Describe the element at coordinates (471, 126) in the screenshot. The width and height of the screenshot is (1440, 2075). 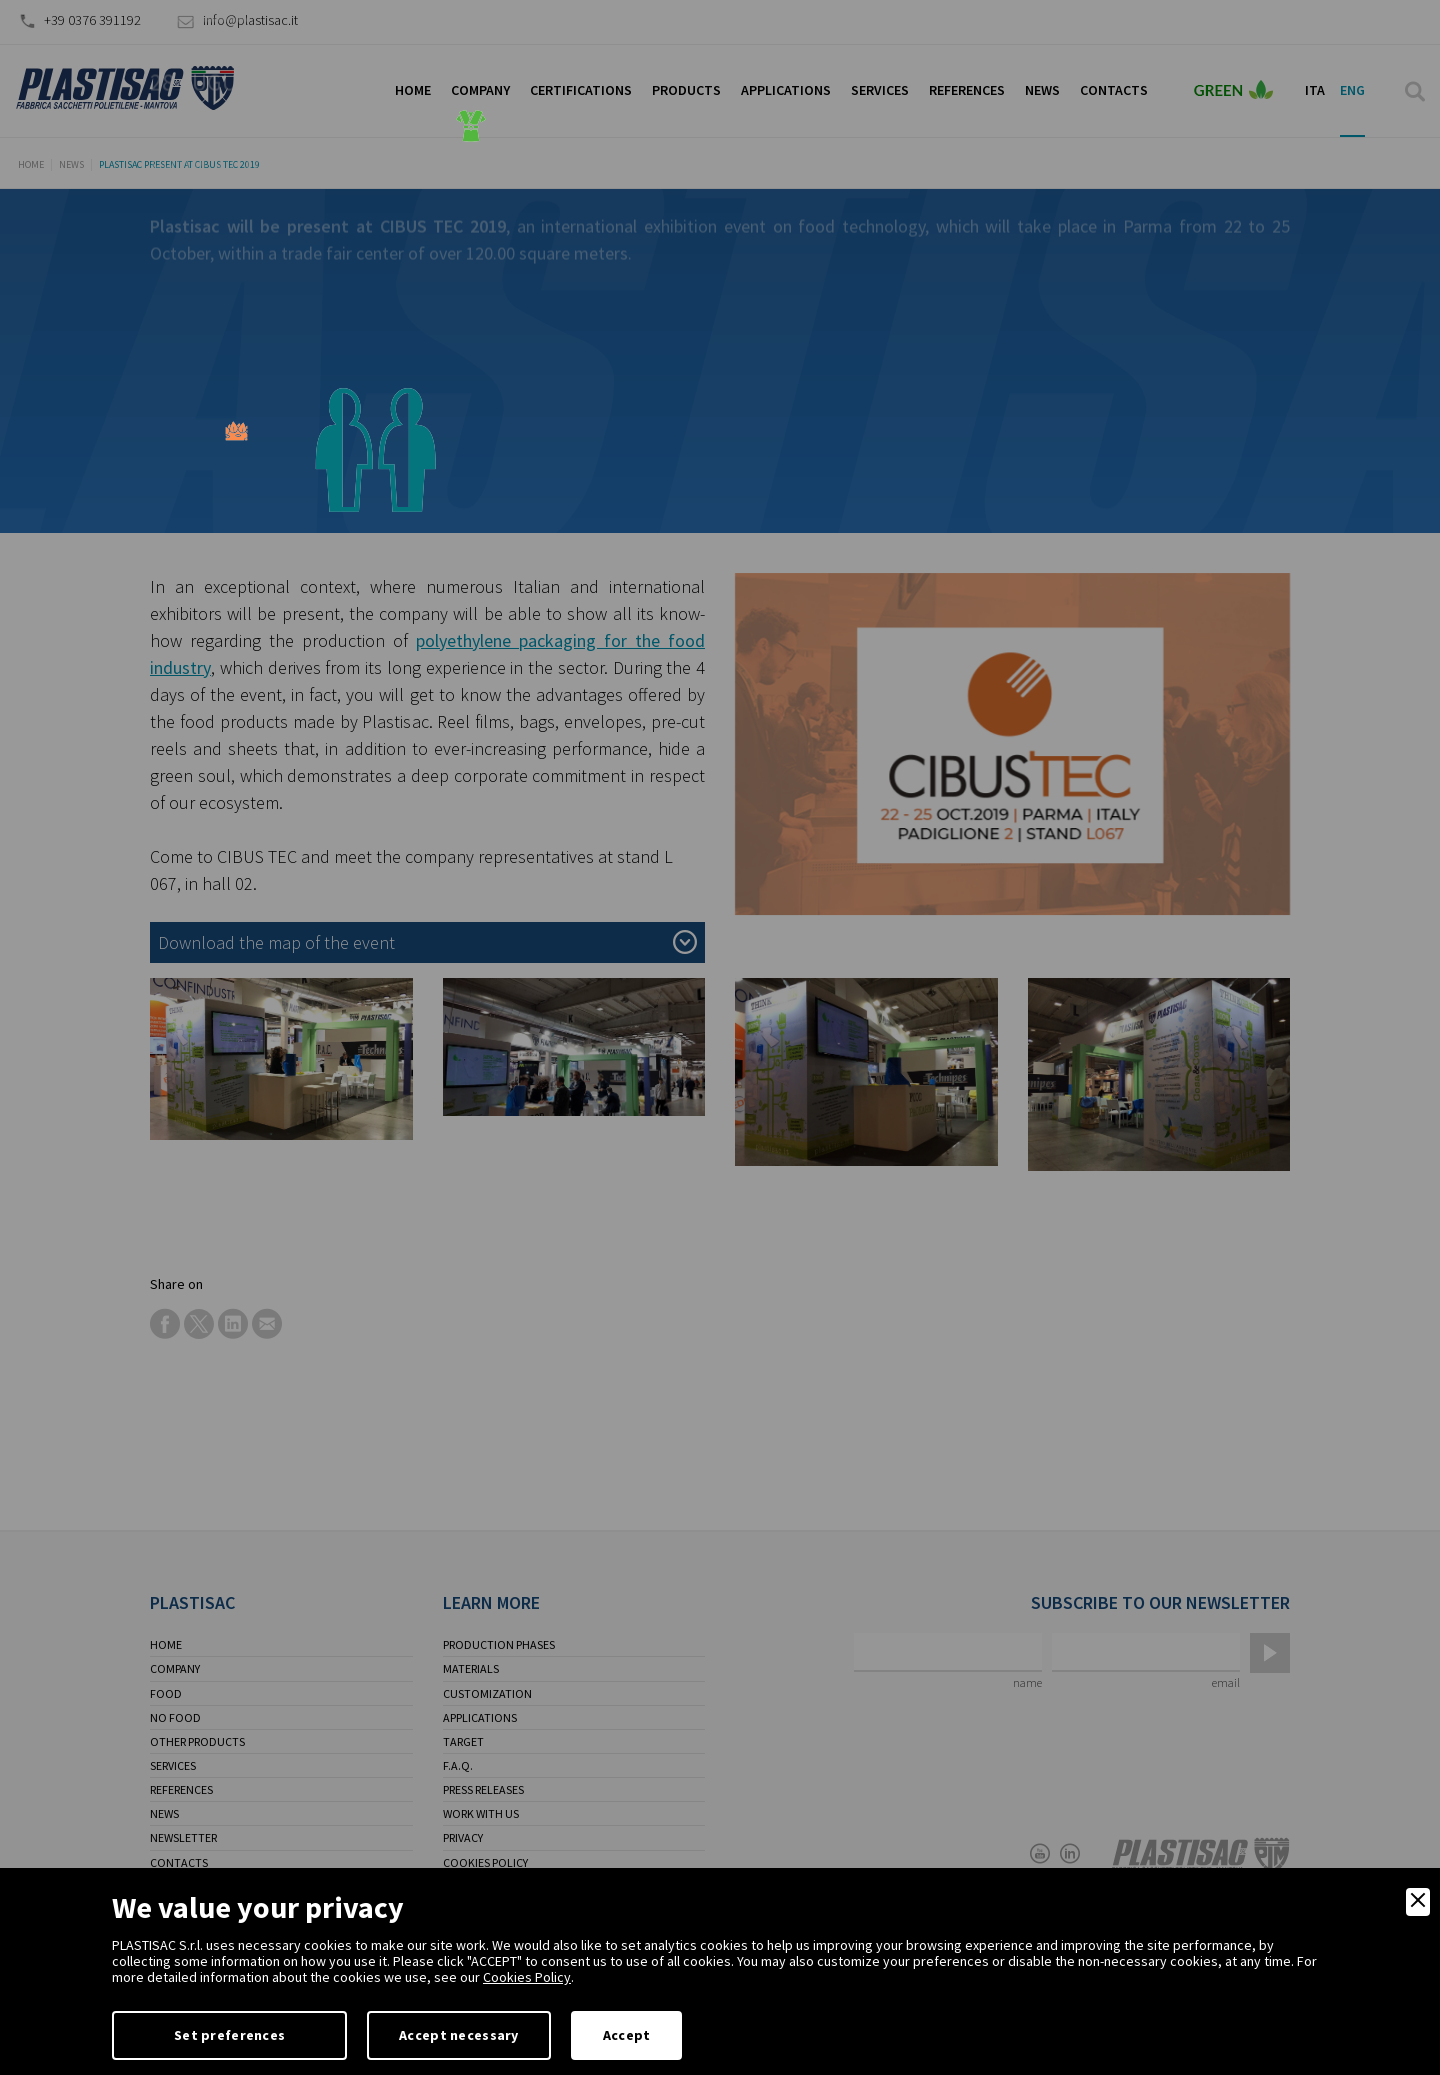
I see `select ninja armor equipment` at that location.